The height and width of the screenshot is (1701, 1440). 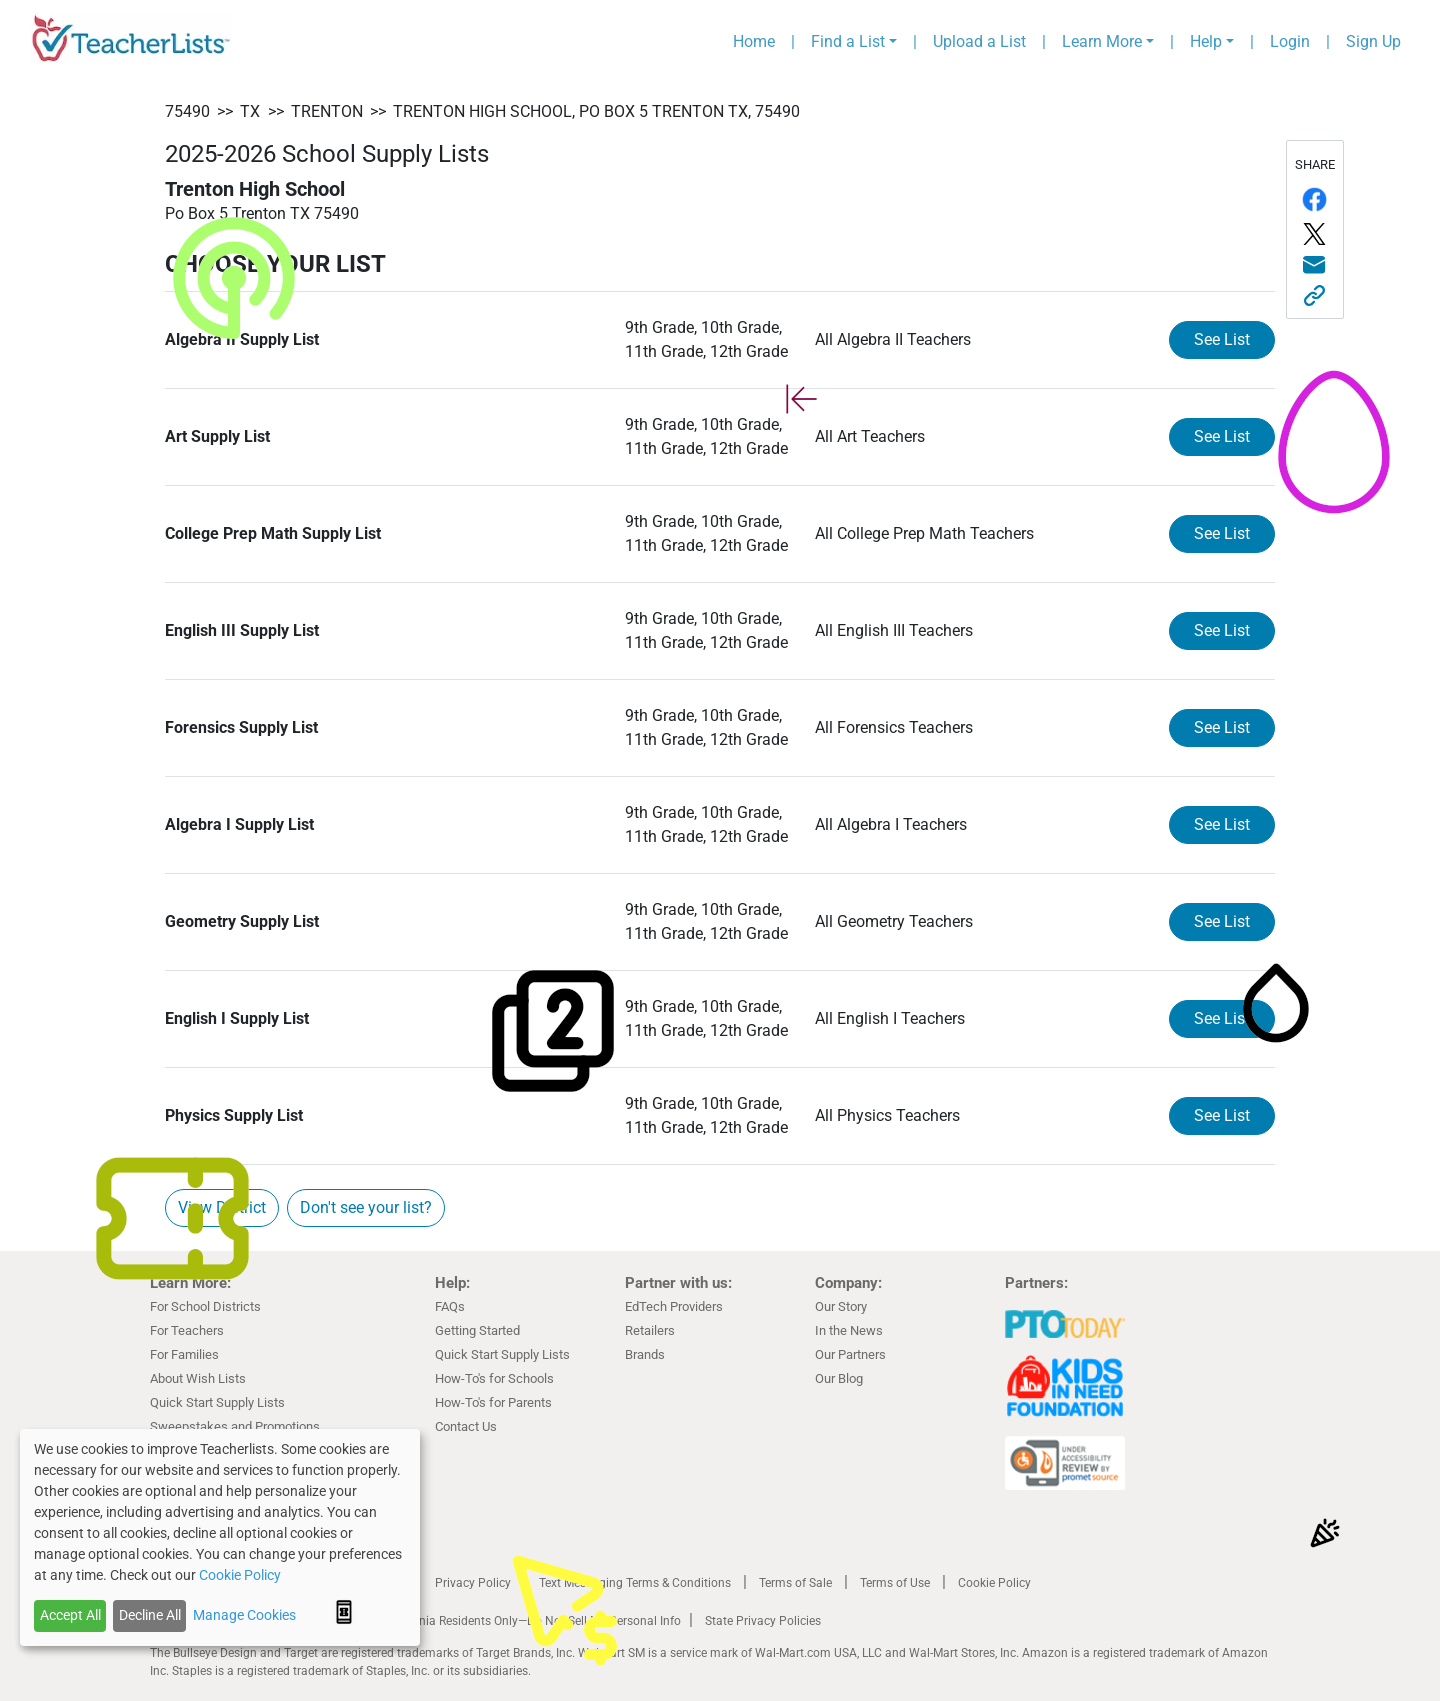 I want to click on adjust water or hydration settings, so click(x=1276, y=1003).